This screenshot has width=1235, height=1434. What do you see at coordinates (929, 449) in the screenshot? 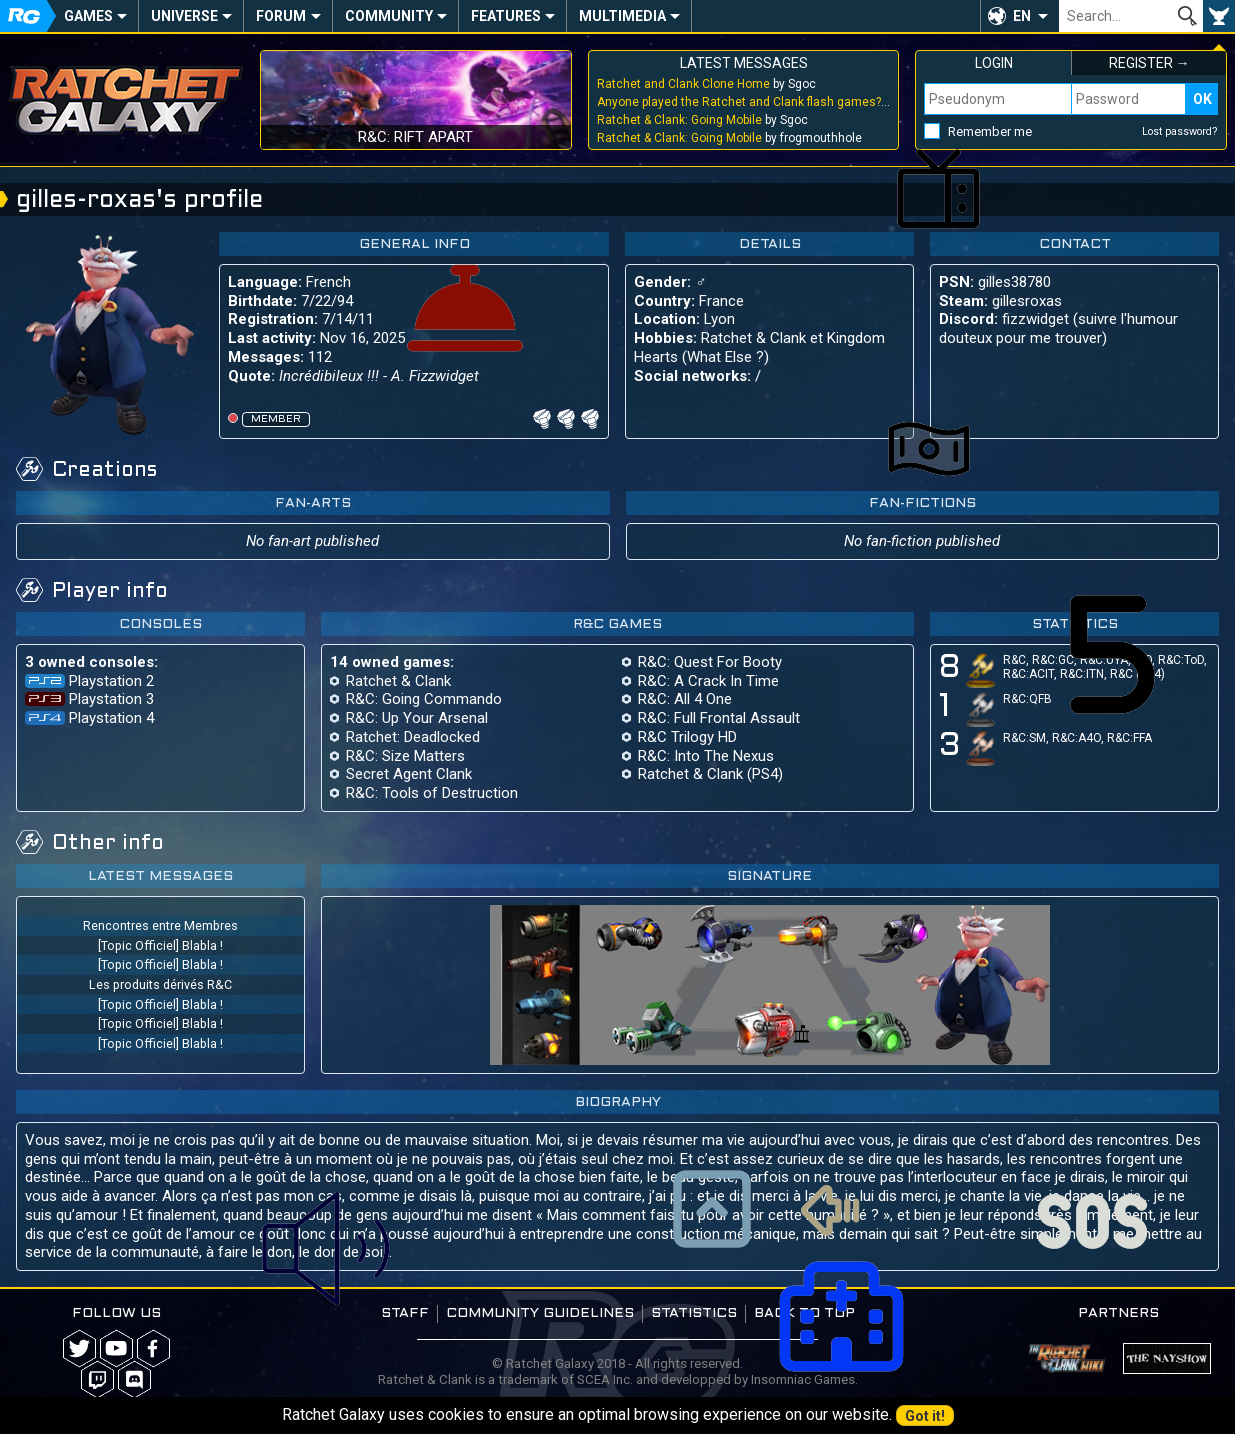
I see `view payment or transaction details` at bounding box center [929, 449].